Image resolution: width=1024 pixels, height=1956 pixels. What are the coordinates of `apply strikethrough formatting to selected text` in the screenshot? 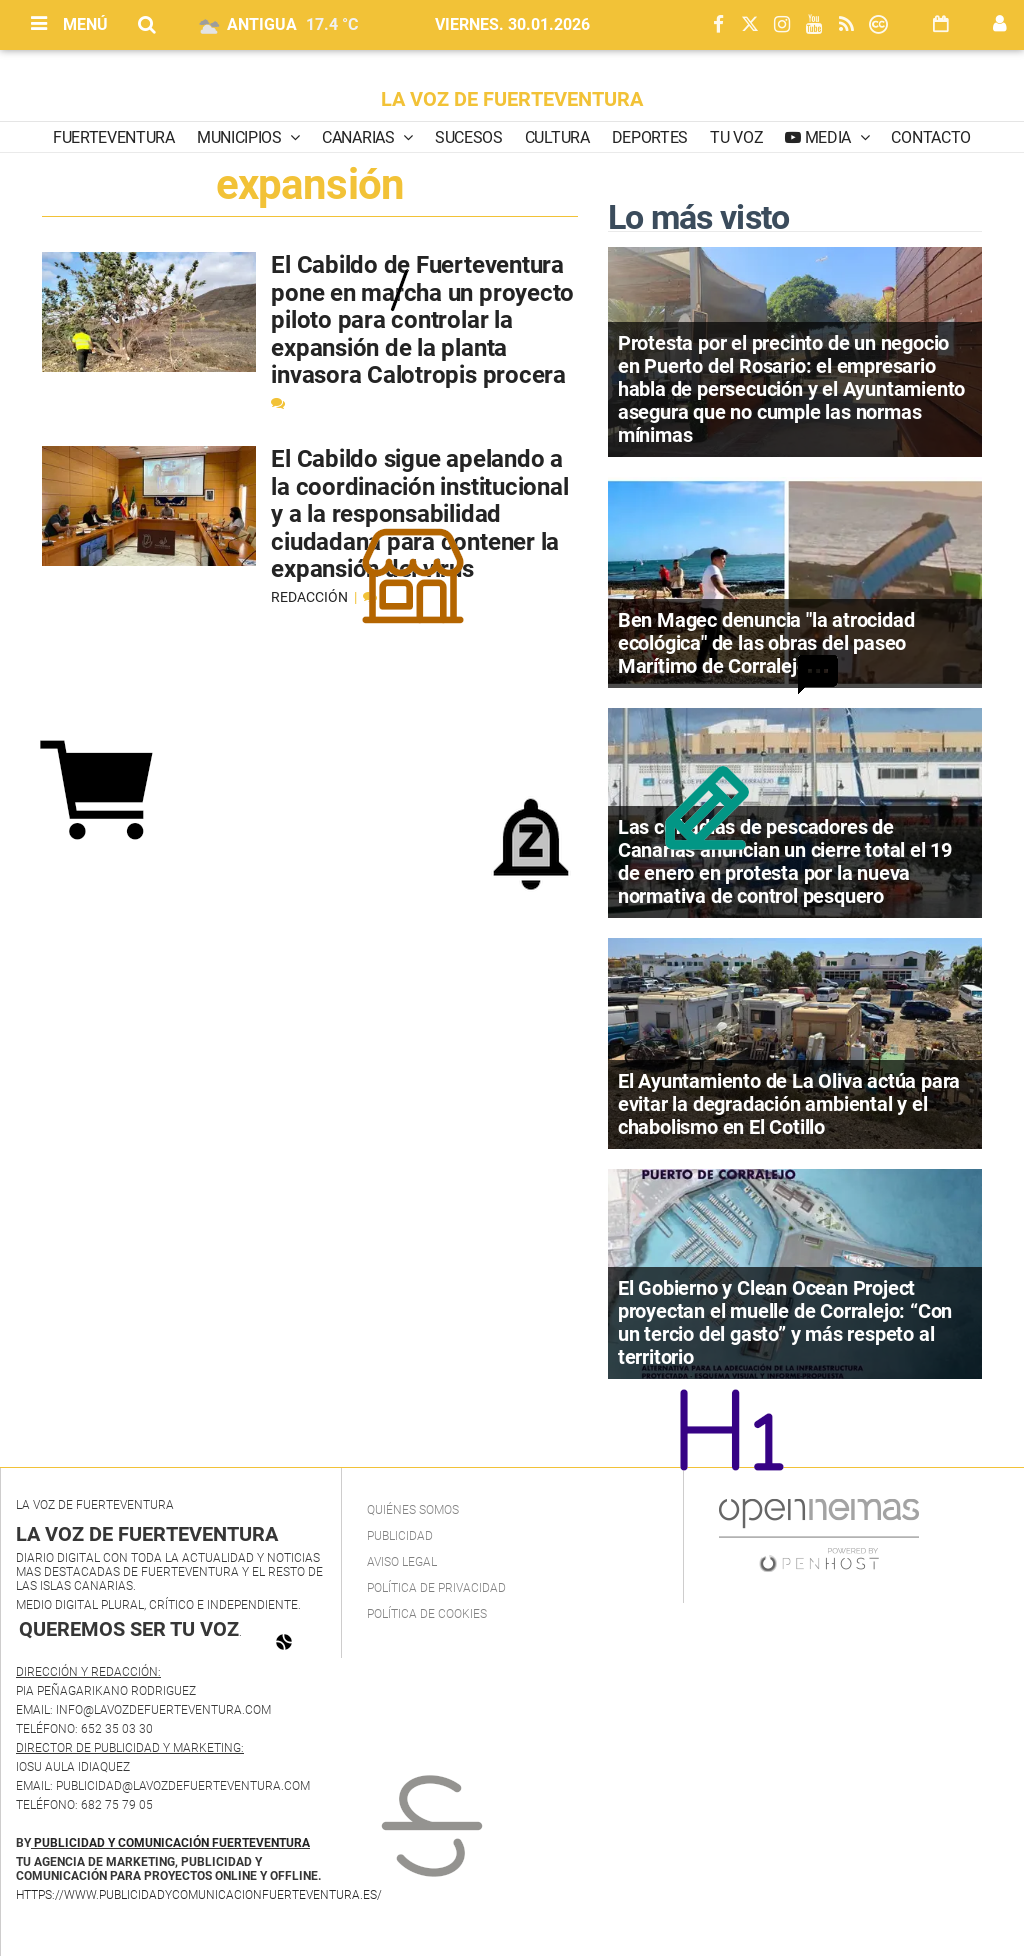 It's located at (432, 1826).